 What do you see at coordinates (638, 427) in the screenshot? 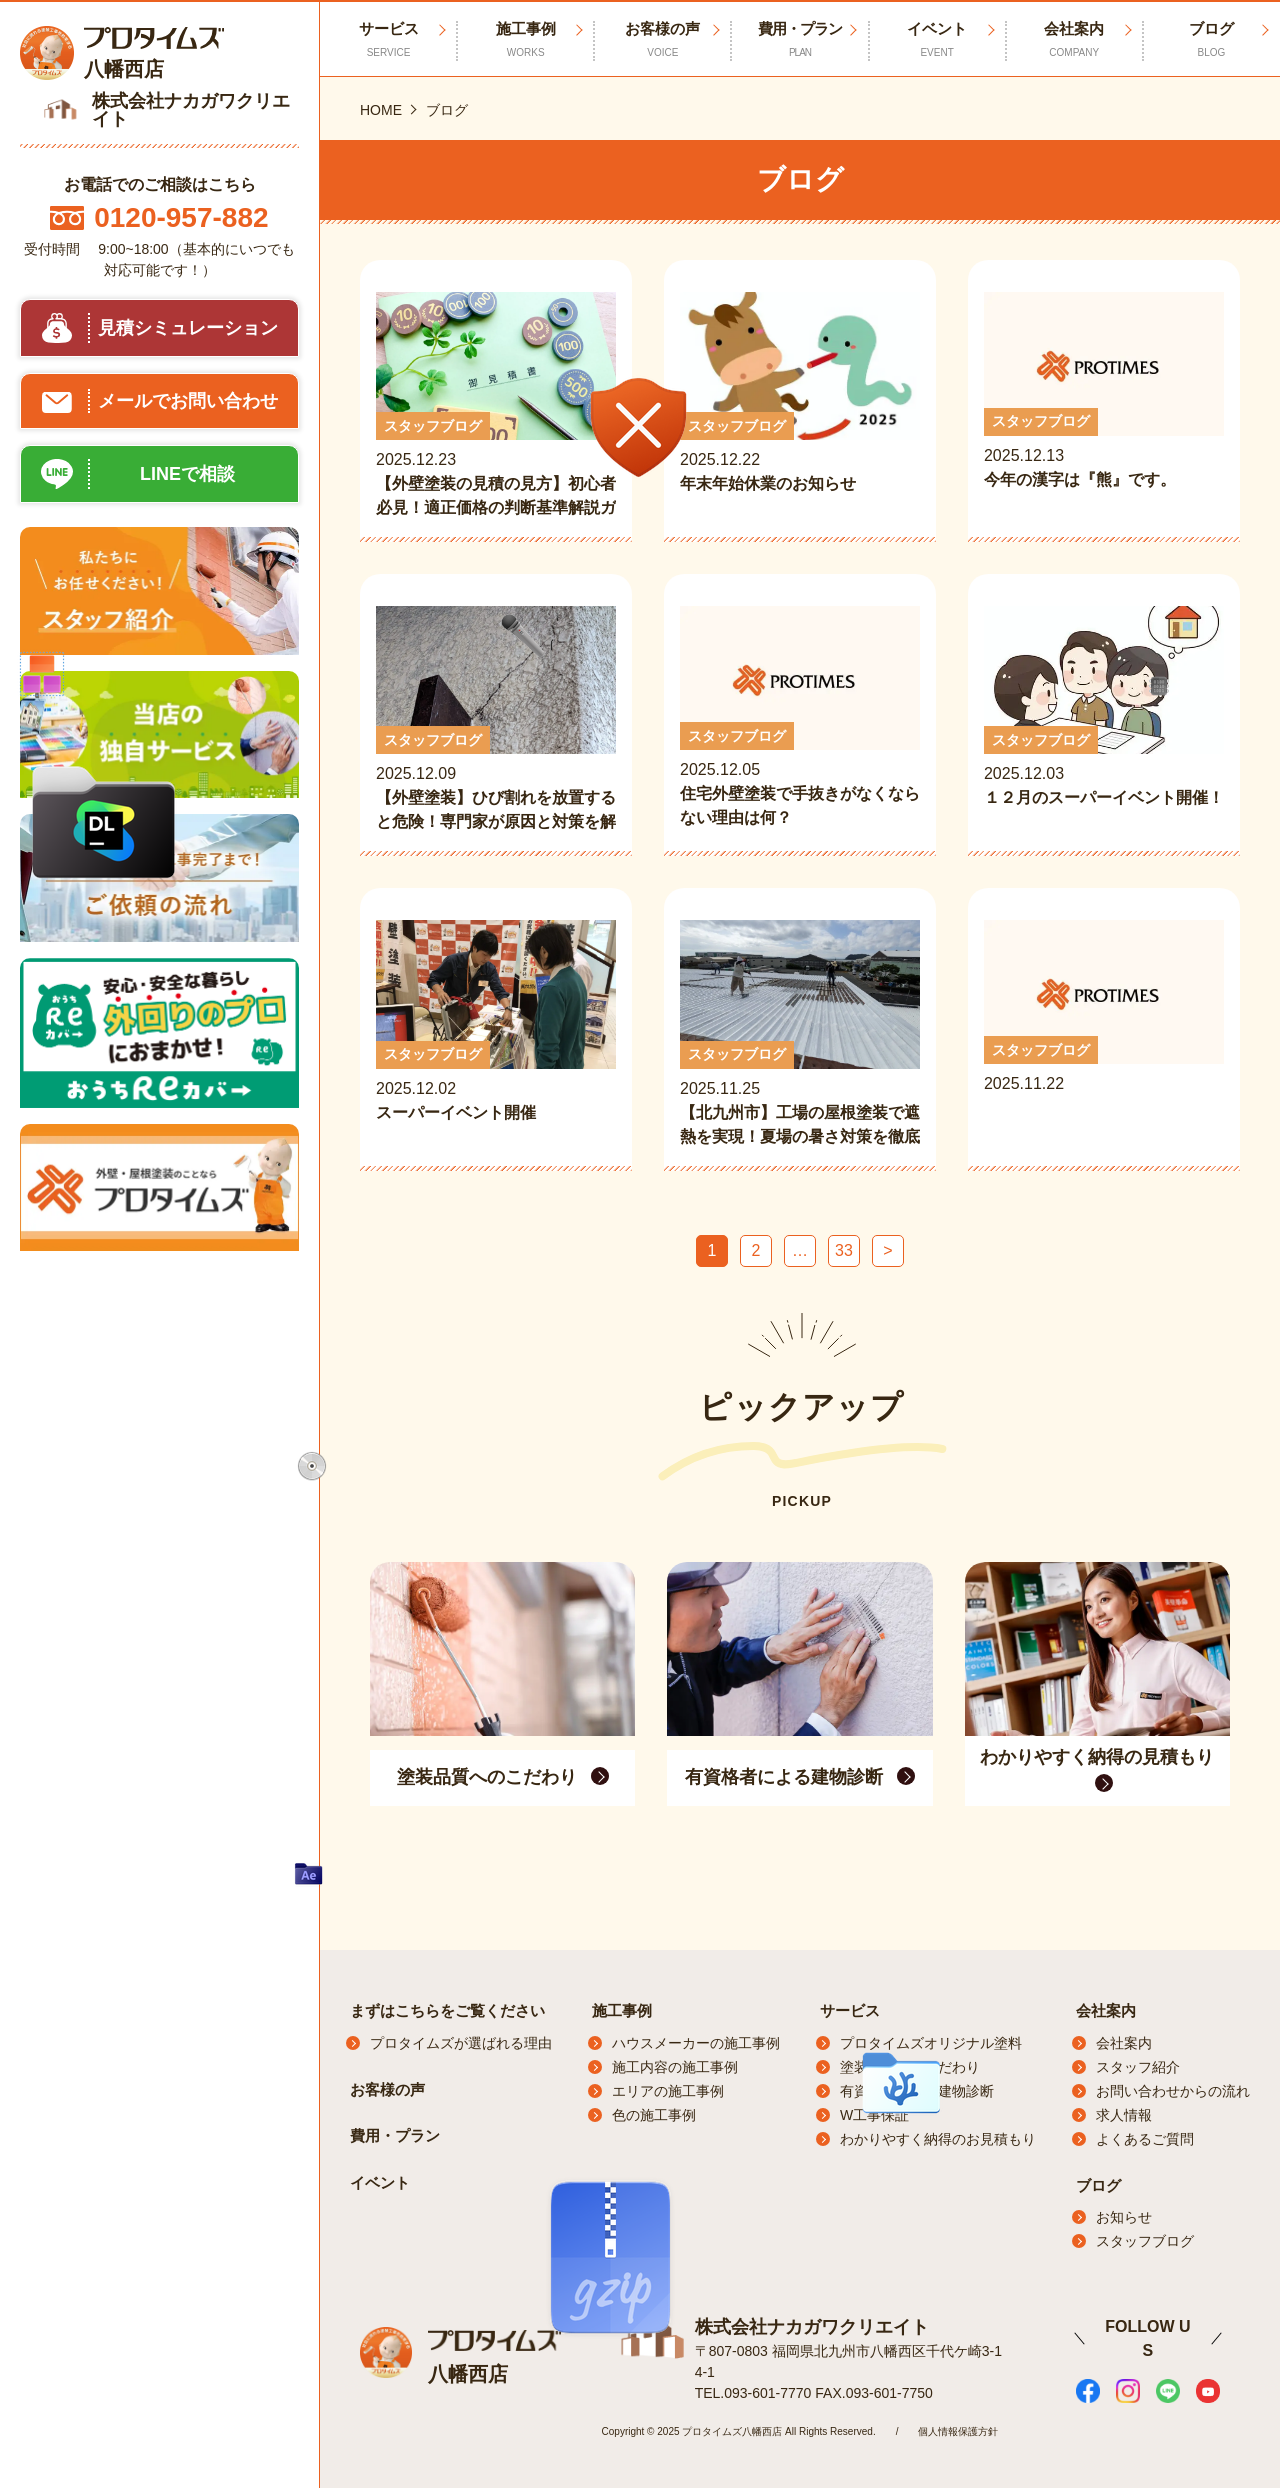
I see `indicates a security error or protection failure` at bounding box center [638, 427].